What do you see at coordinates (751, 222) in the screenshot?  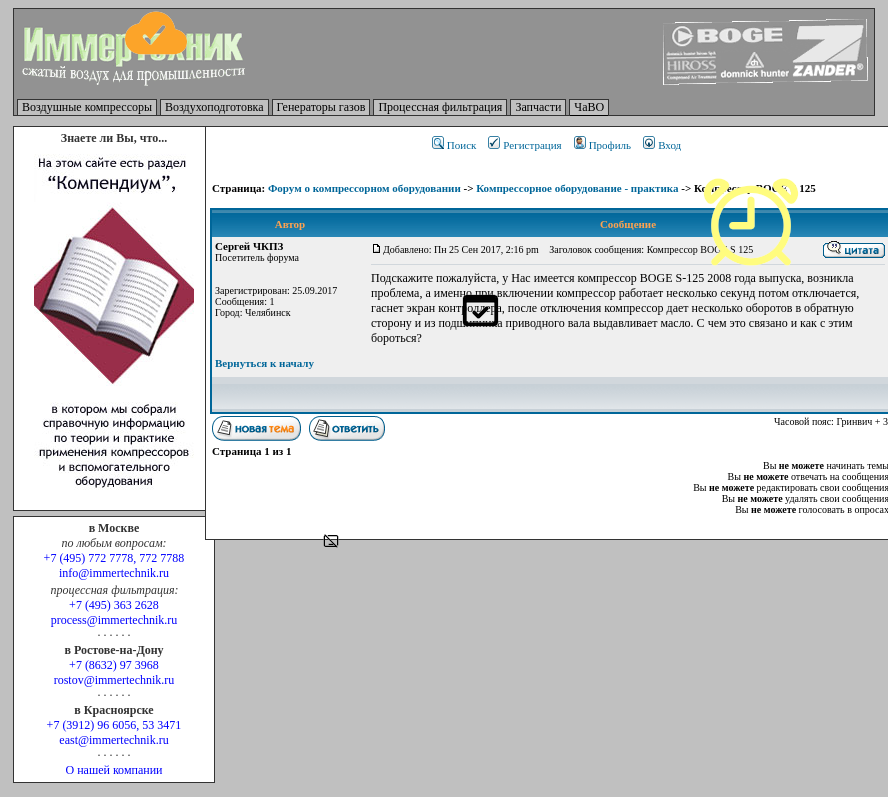 I see `set or manage alarms` at bounding box center [751, 222].